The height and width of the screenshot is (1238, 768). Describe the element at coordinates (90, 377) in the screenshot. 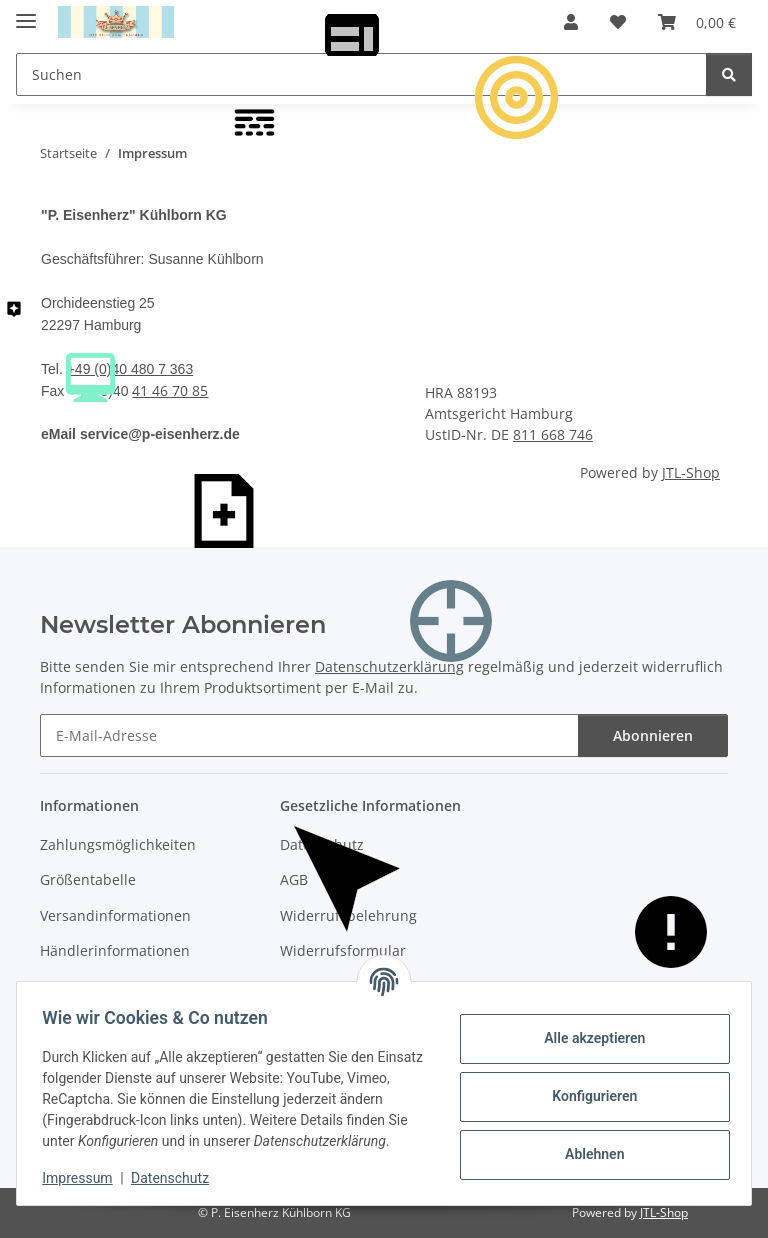

I see `switch to desktop view` at that location.